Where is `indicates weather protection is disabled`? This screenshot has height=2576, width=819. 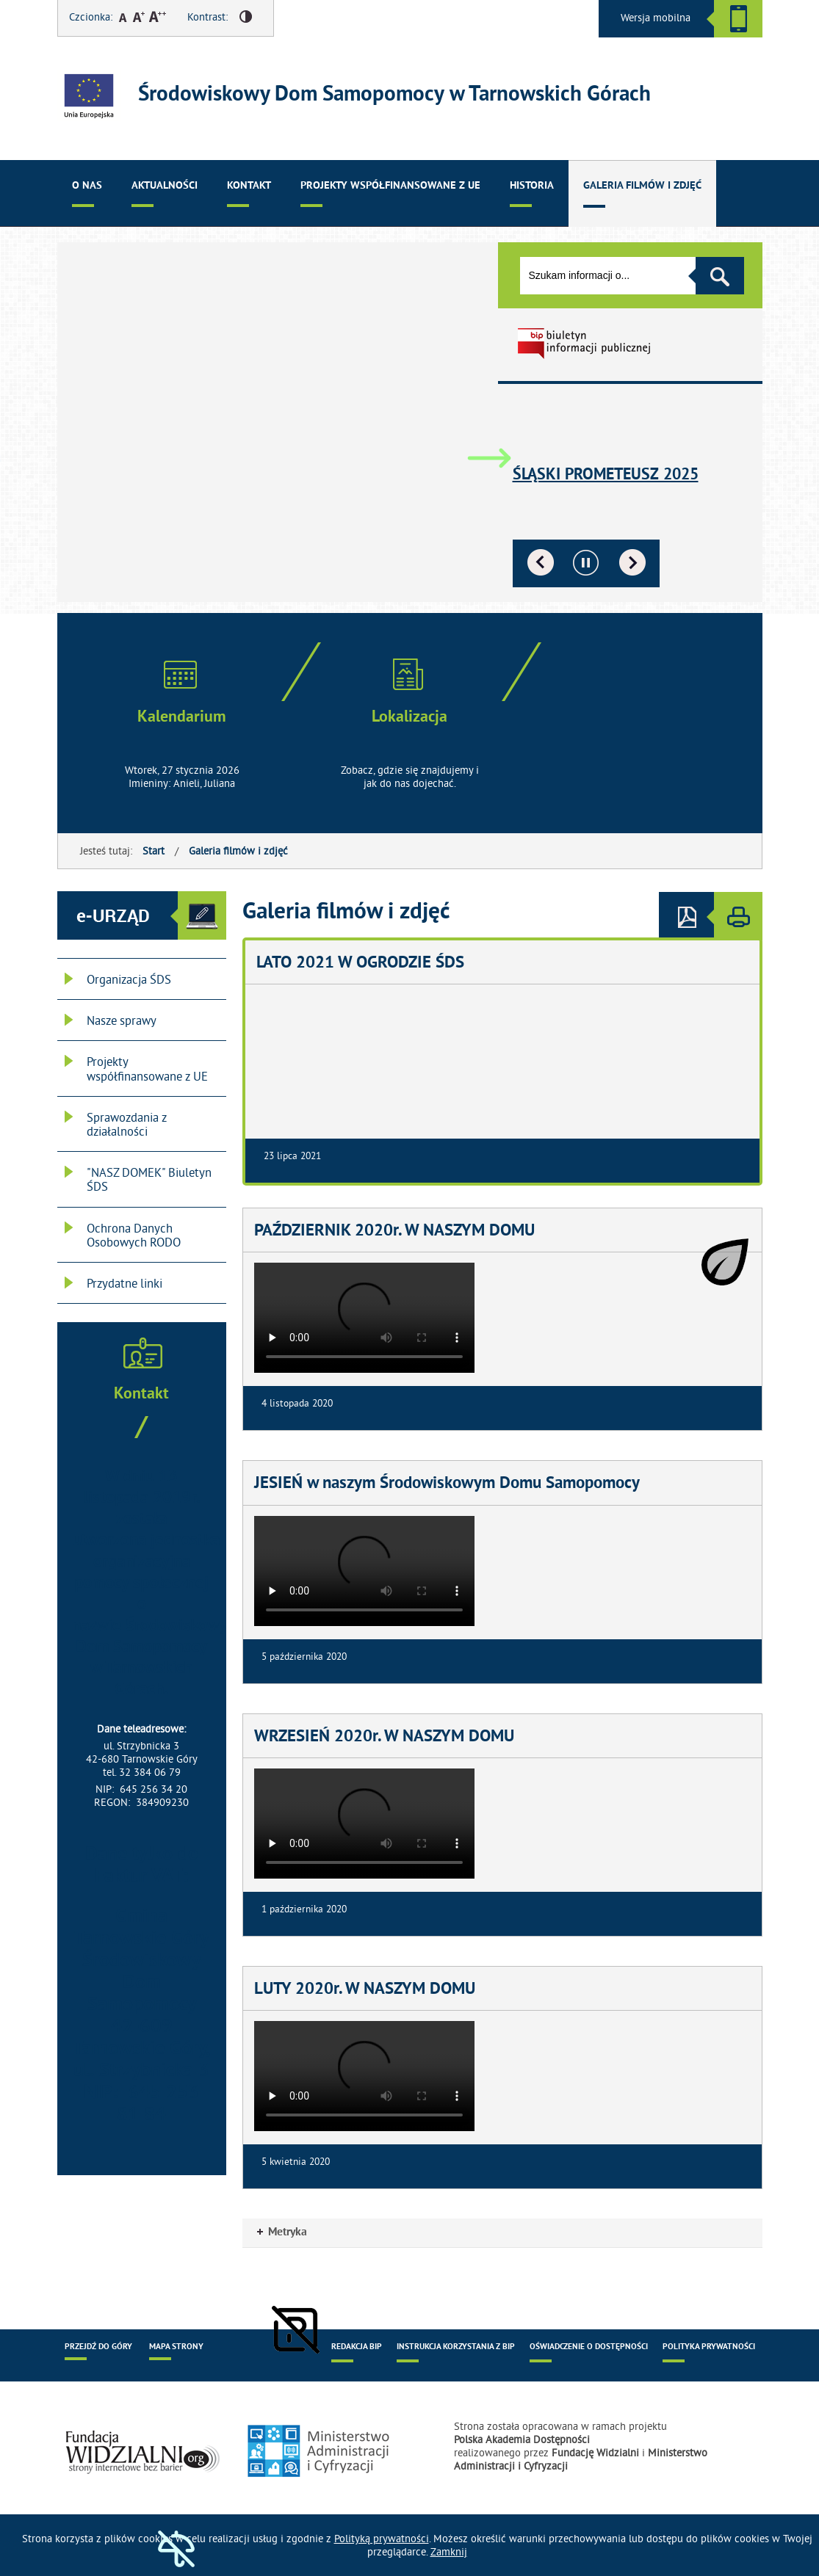 indicates weather protection is disabled is located at coordinates (176, 2549).